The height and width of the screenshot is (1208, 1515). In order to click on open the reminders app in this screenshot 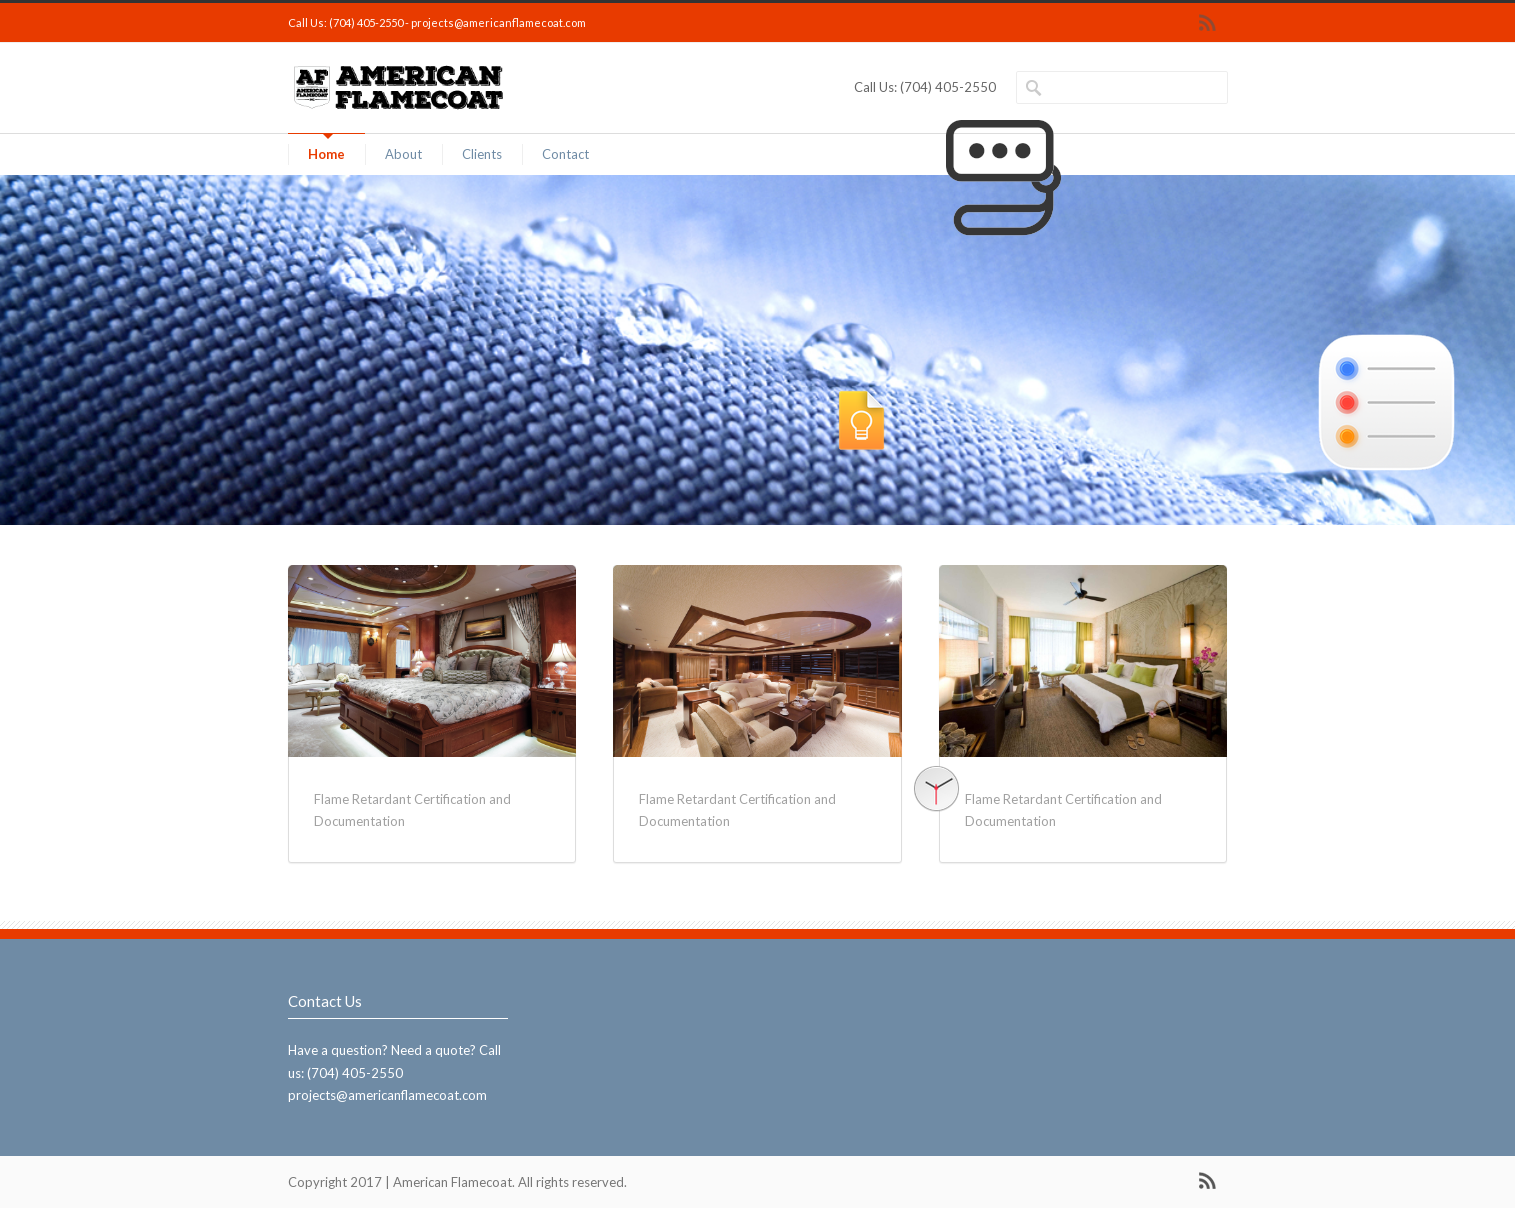, I will do `click(1386, 402)`.